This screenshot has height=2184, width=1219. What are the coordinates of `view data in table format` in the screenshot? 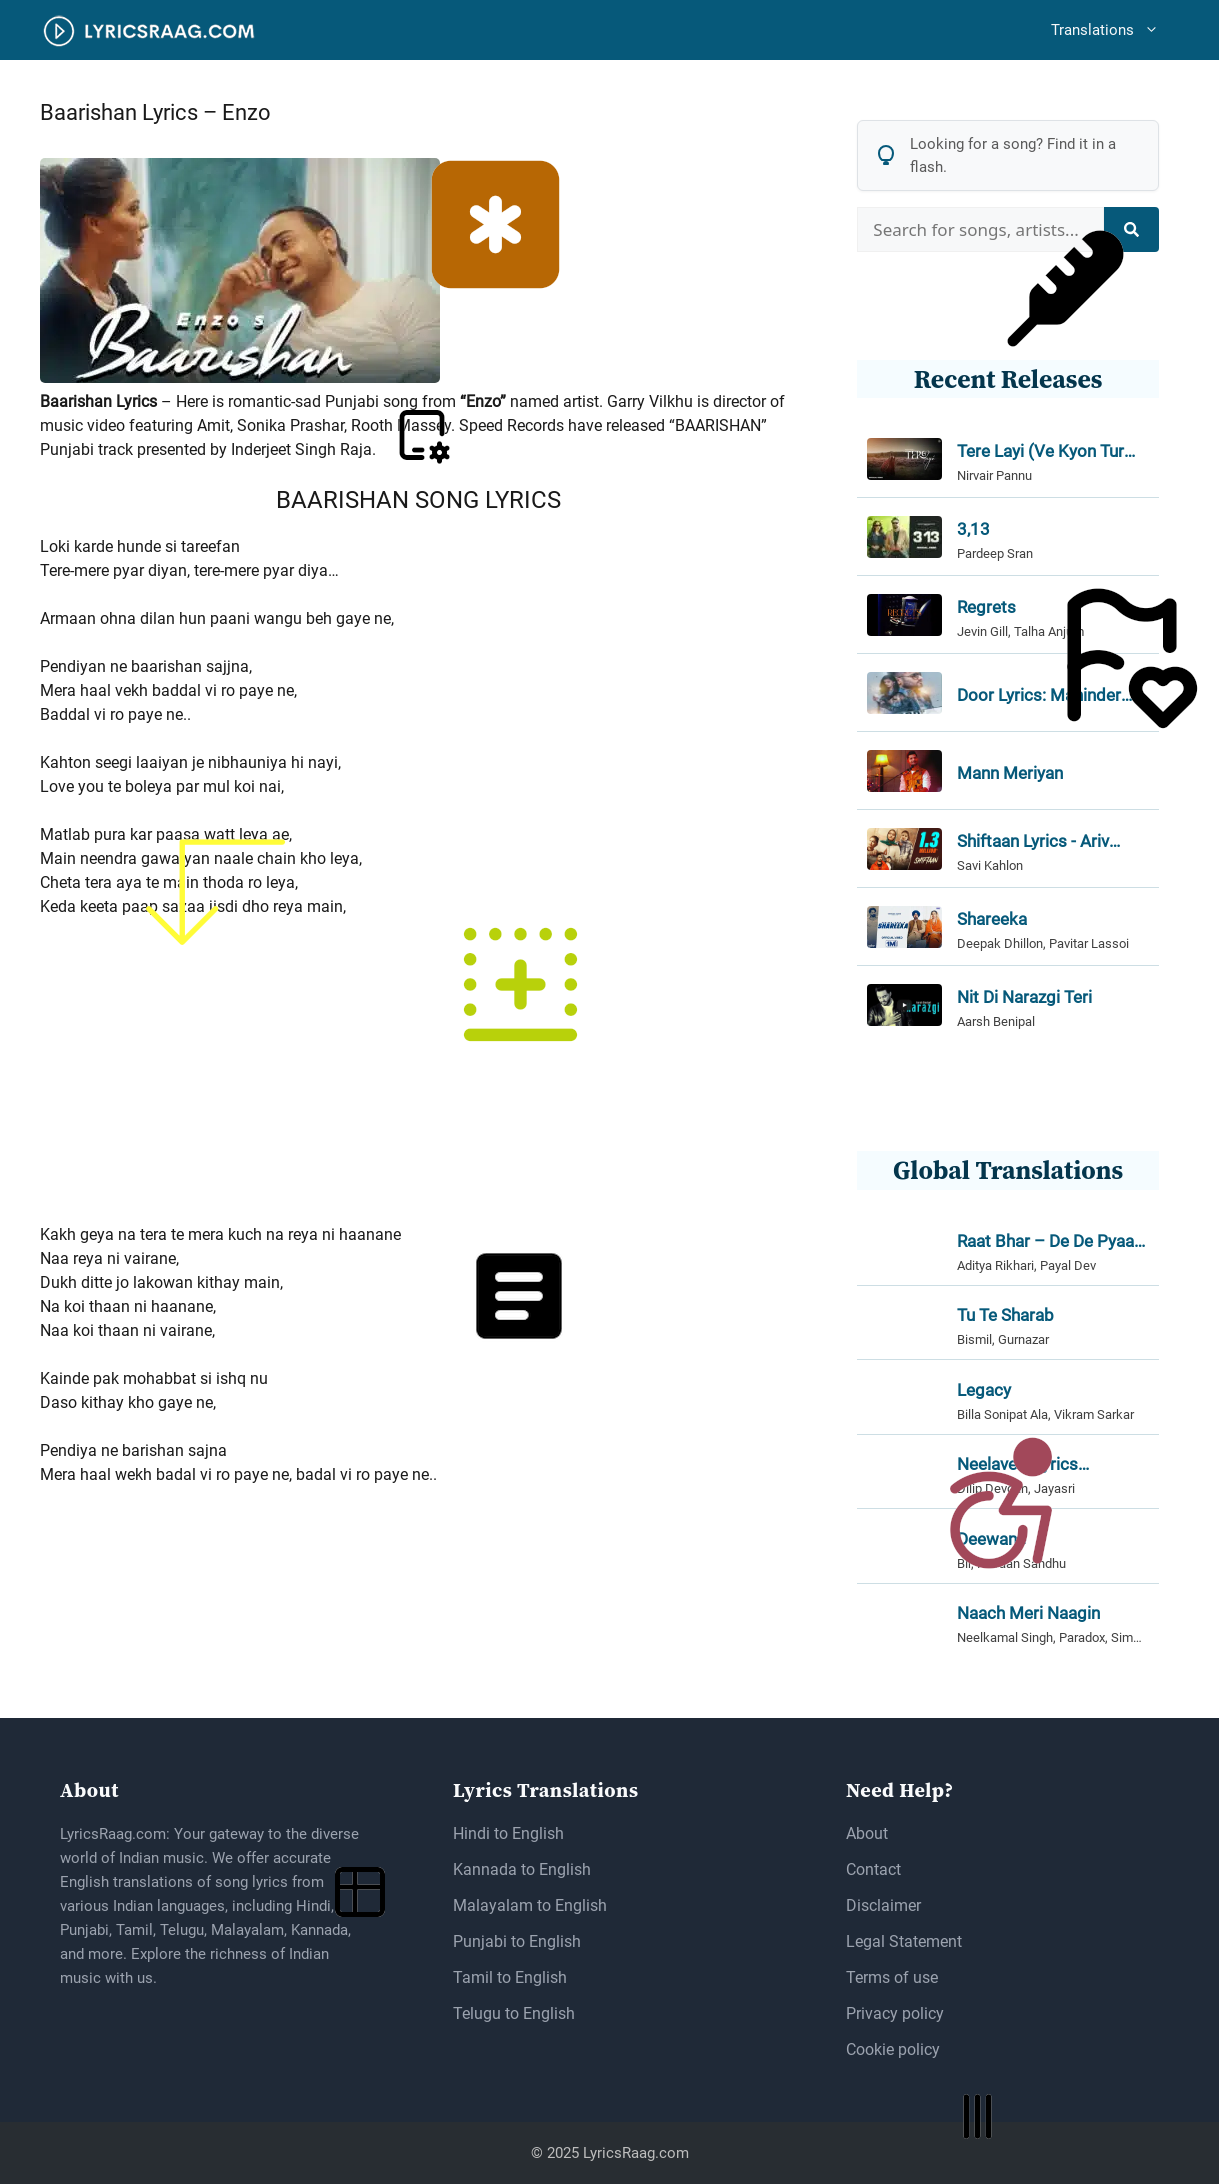 It's located at (360, 1892).